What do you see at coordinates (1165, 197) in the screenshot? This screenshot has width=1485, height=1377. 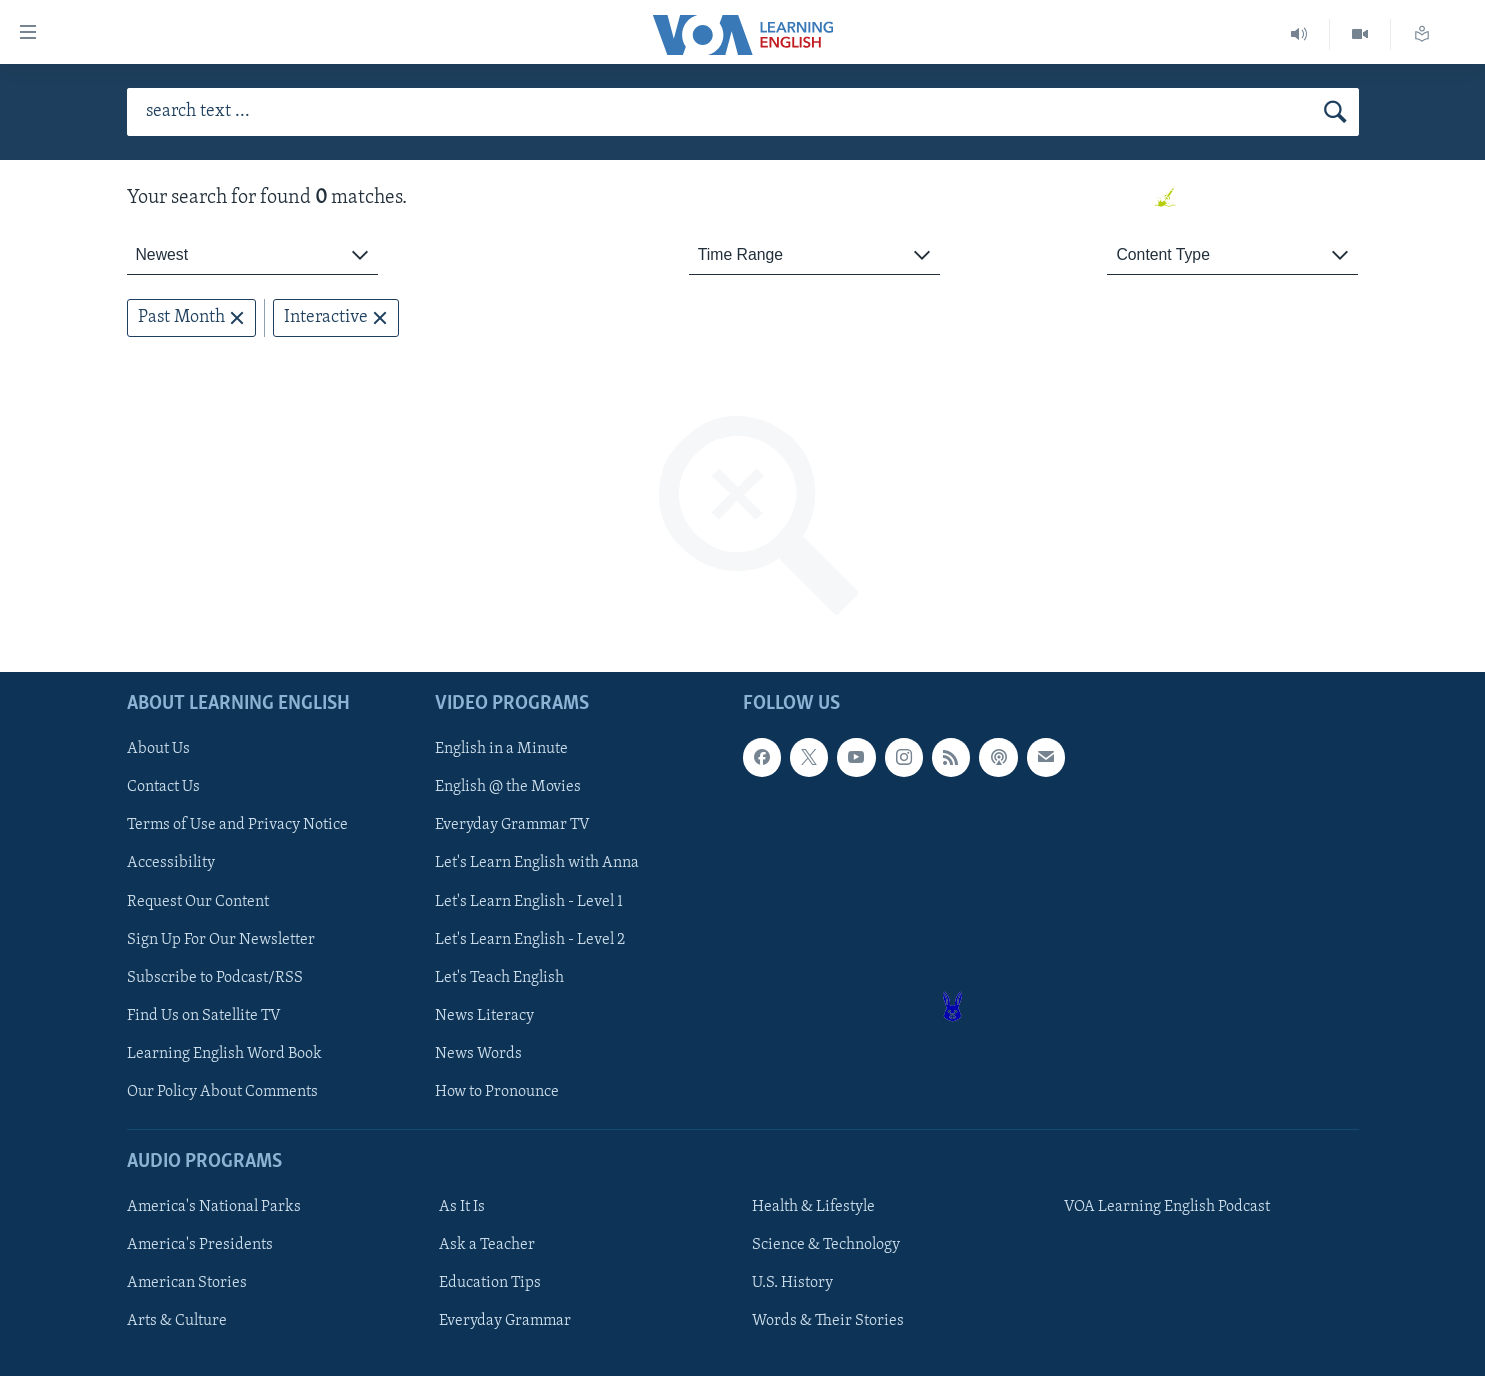 I see `launch submarine missile attack` at bounding box center [1165, 197].